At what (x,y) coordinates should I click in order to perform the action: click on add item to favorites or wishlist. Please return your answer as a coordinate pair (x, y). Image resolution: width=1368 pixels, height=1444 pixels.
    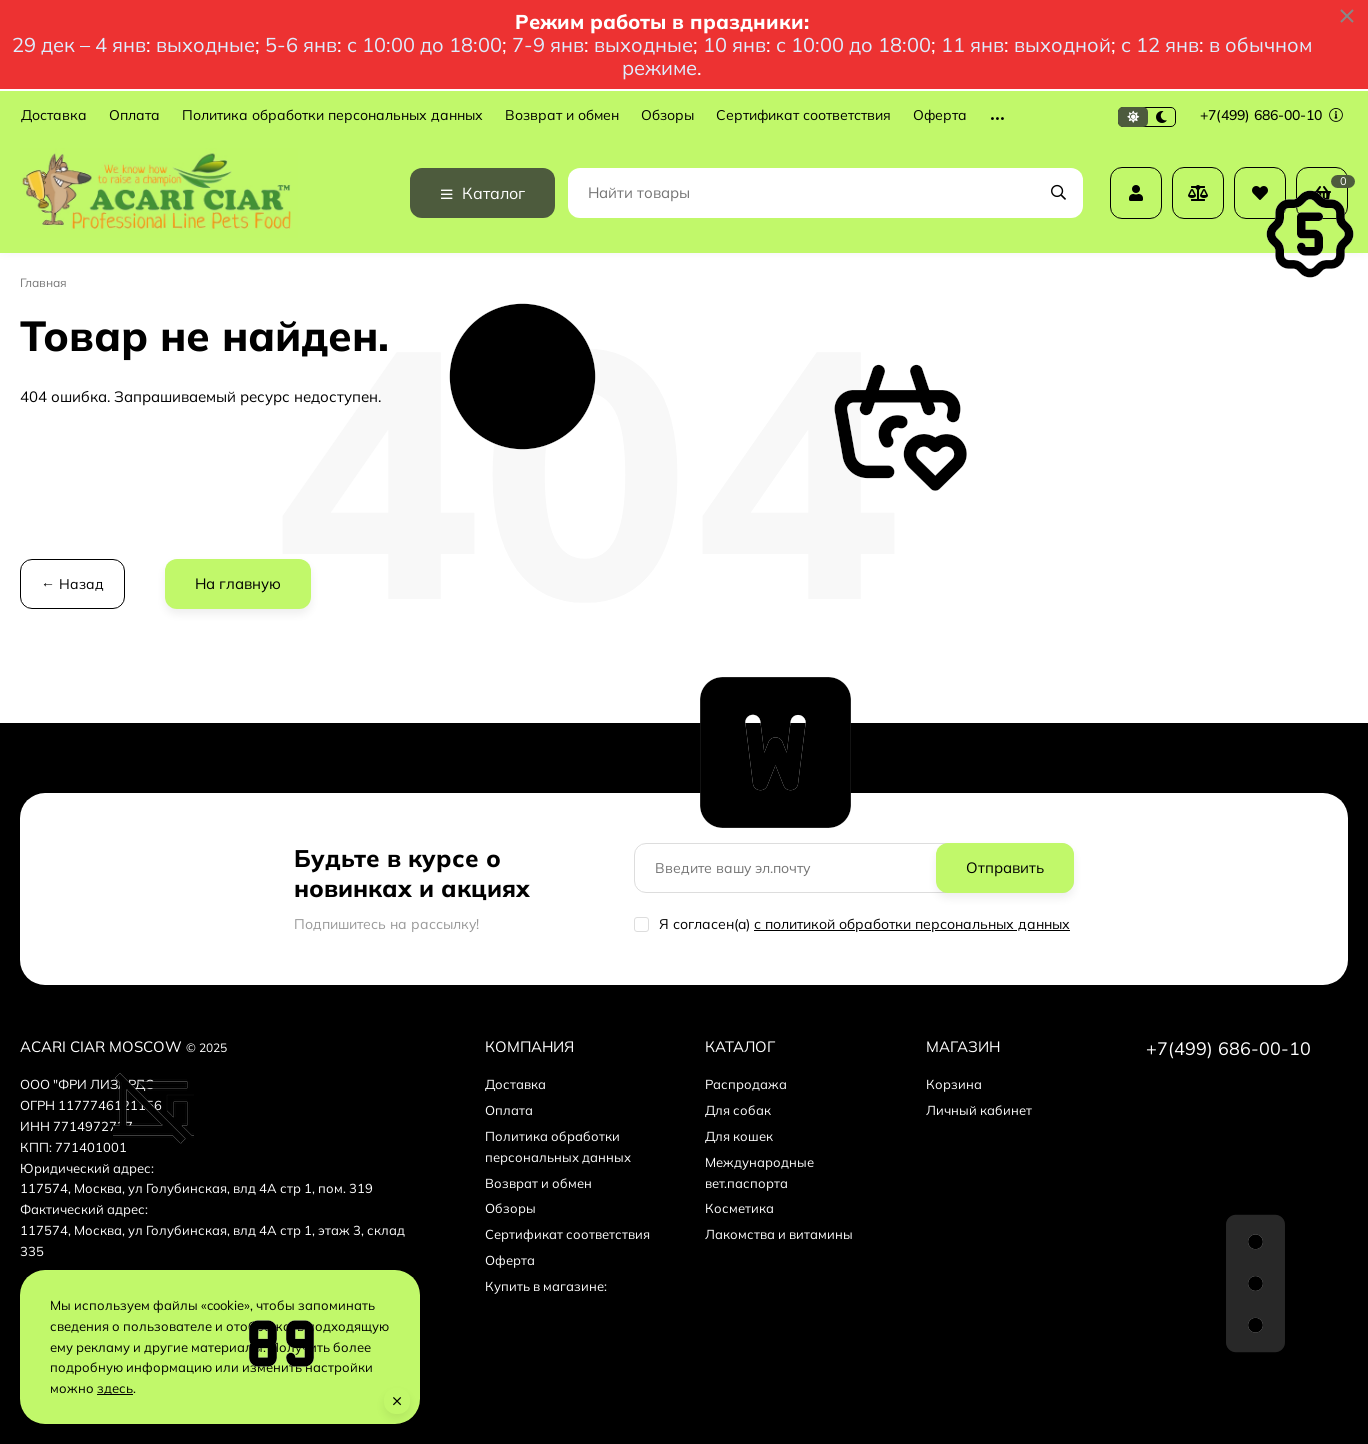
    Looking at the image, I should click on (897, 421).